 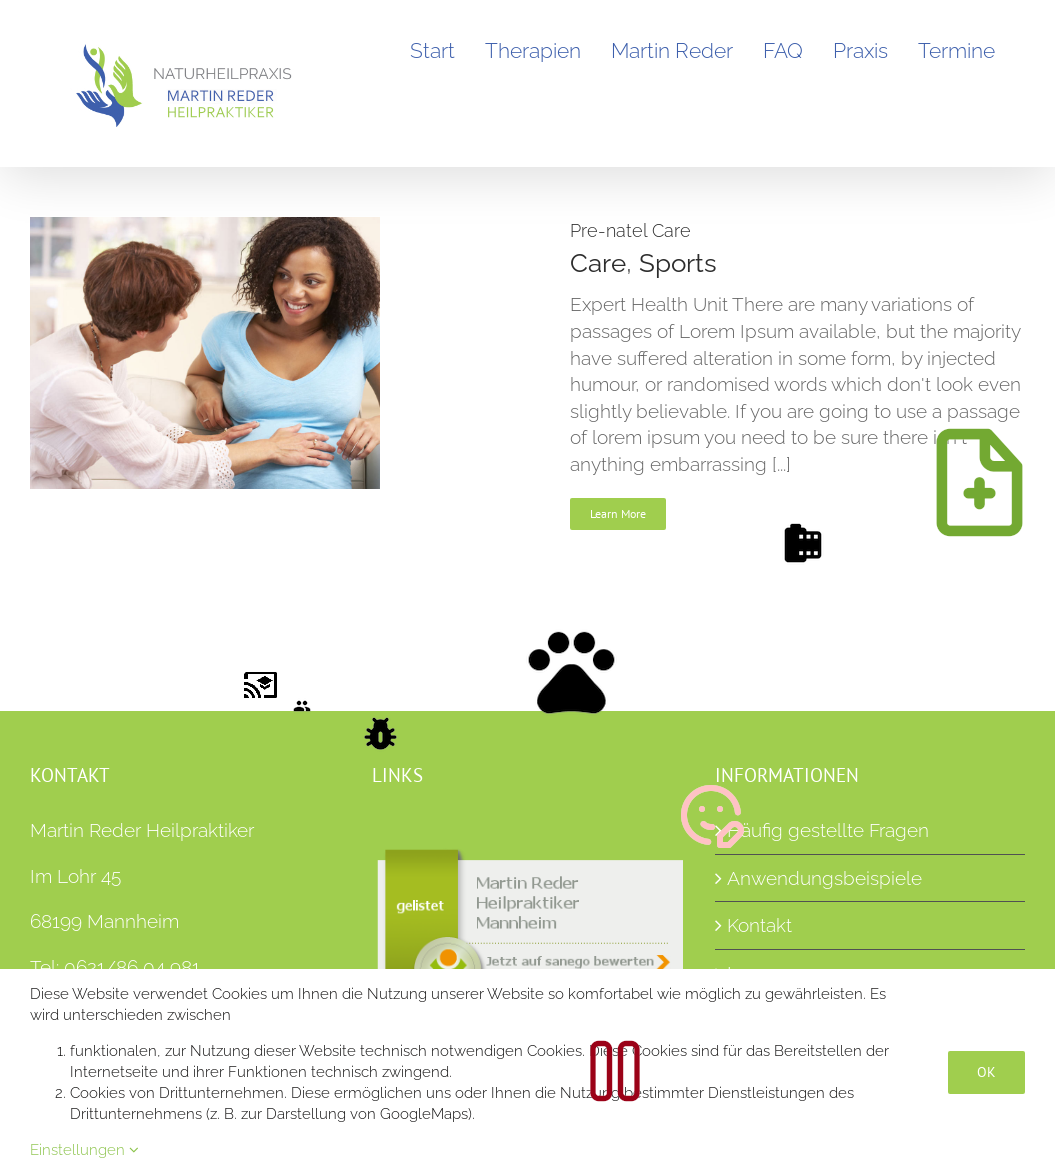 I want to click on access photos from camera roll, so click(x=803, y=544).